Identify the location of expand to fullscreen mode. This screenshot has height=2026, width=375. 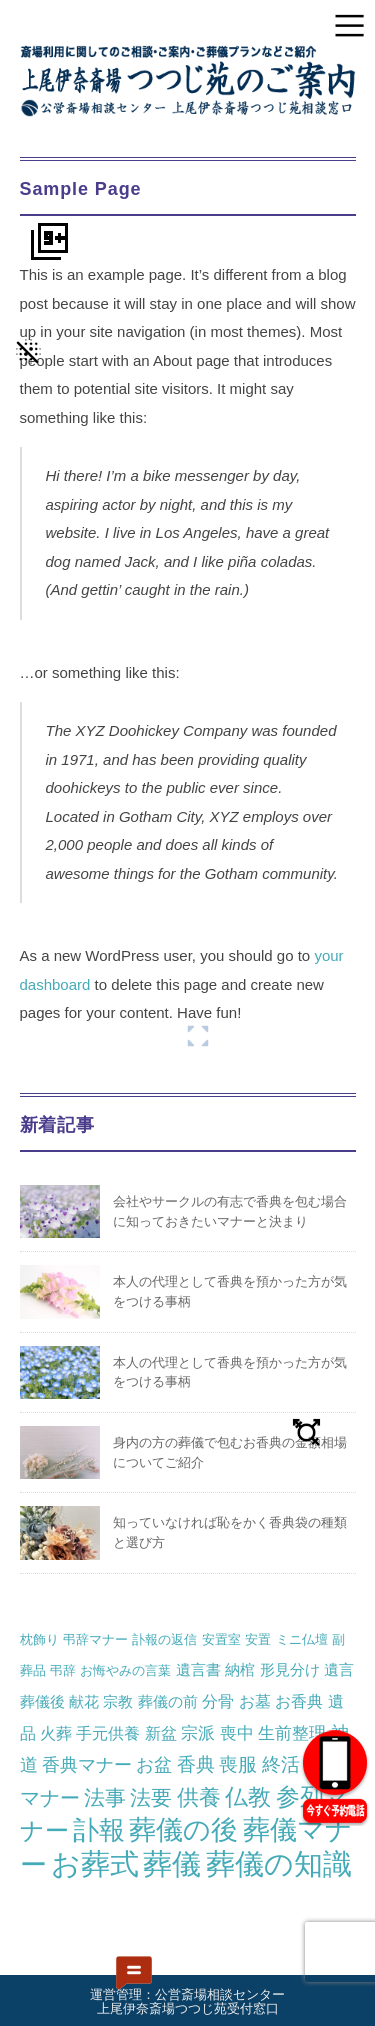
(198, 1036).